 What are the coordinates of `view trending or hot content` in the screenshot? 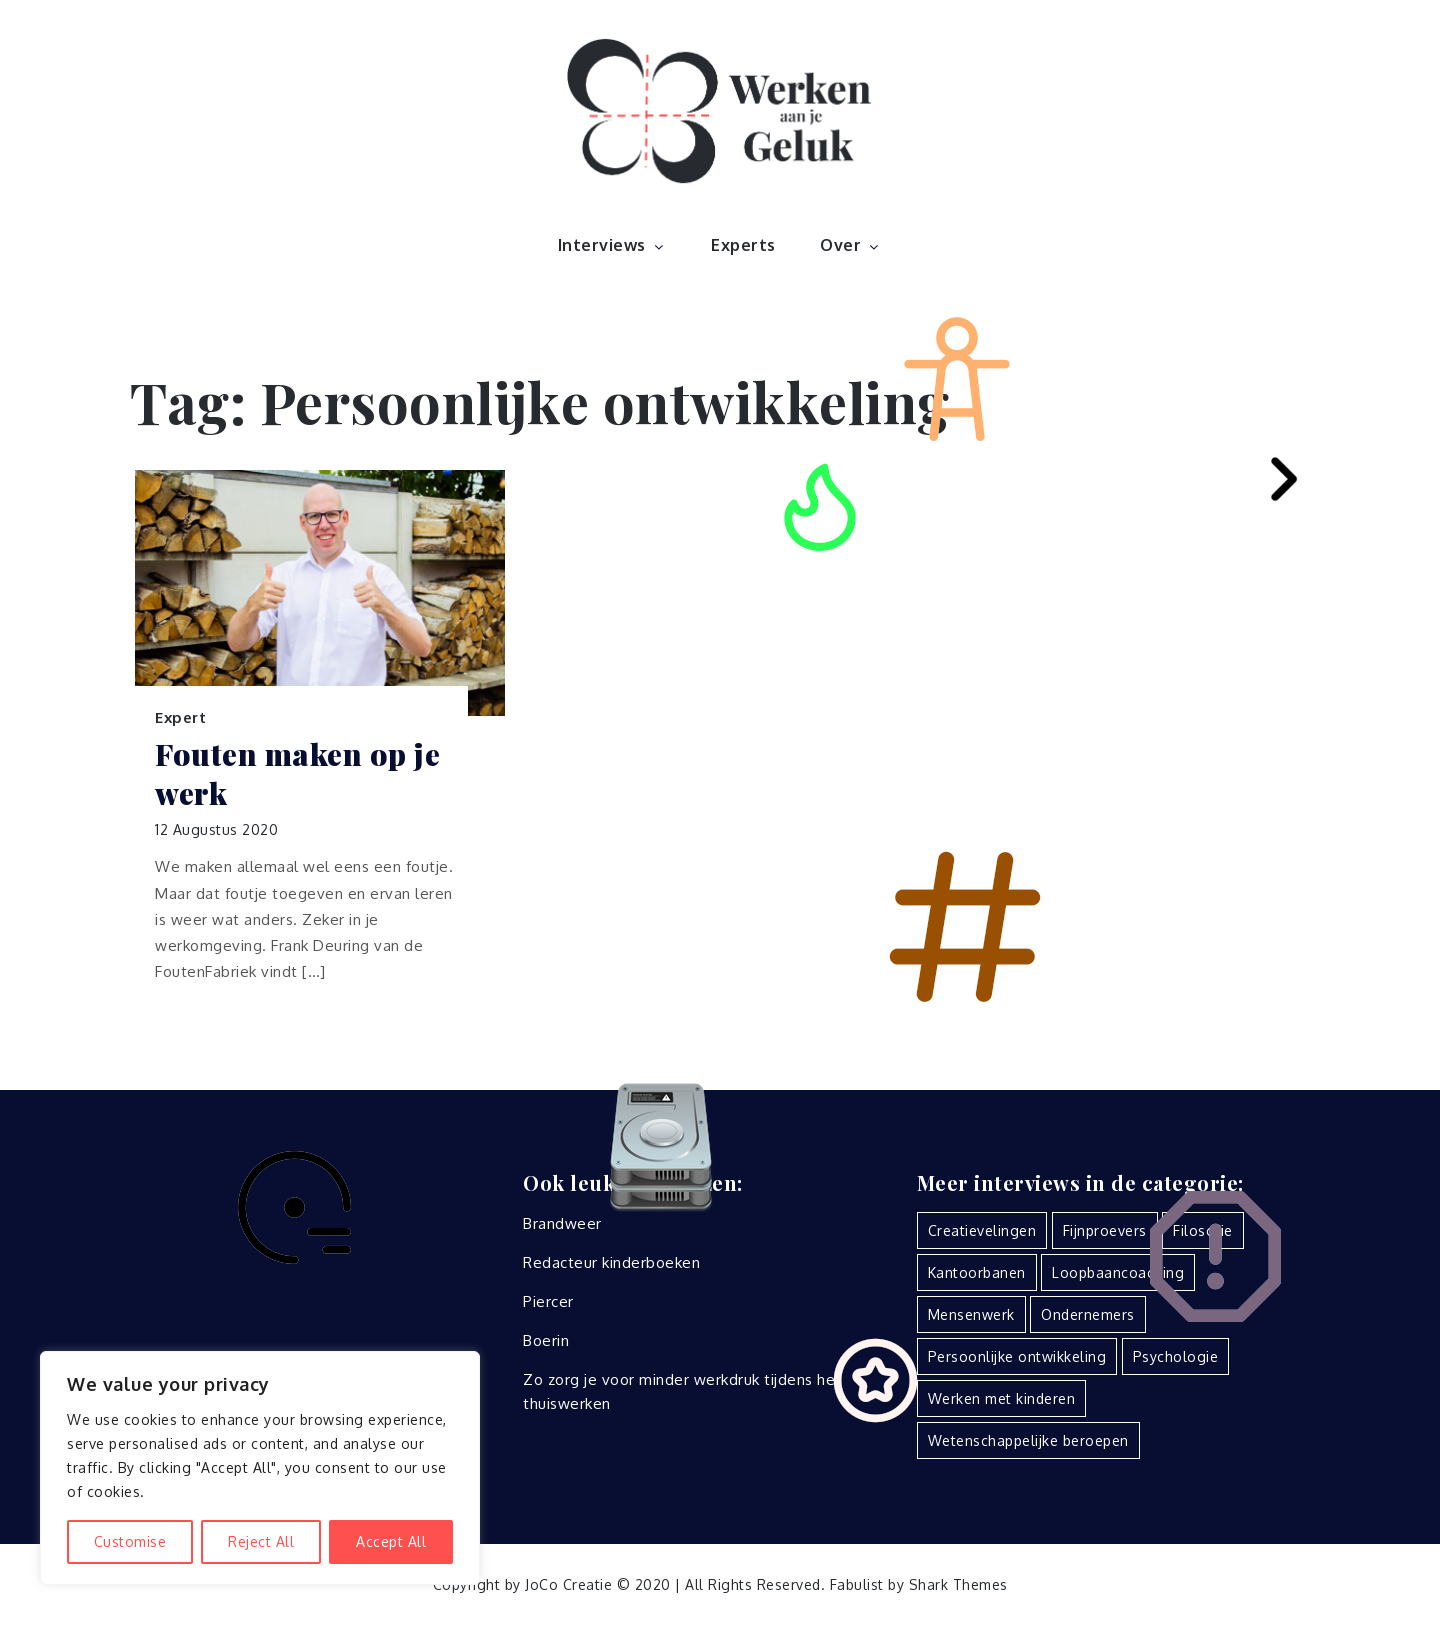 It's located at (820, 507).